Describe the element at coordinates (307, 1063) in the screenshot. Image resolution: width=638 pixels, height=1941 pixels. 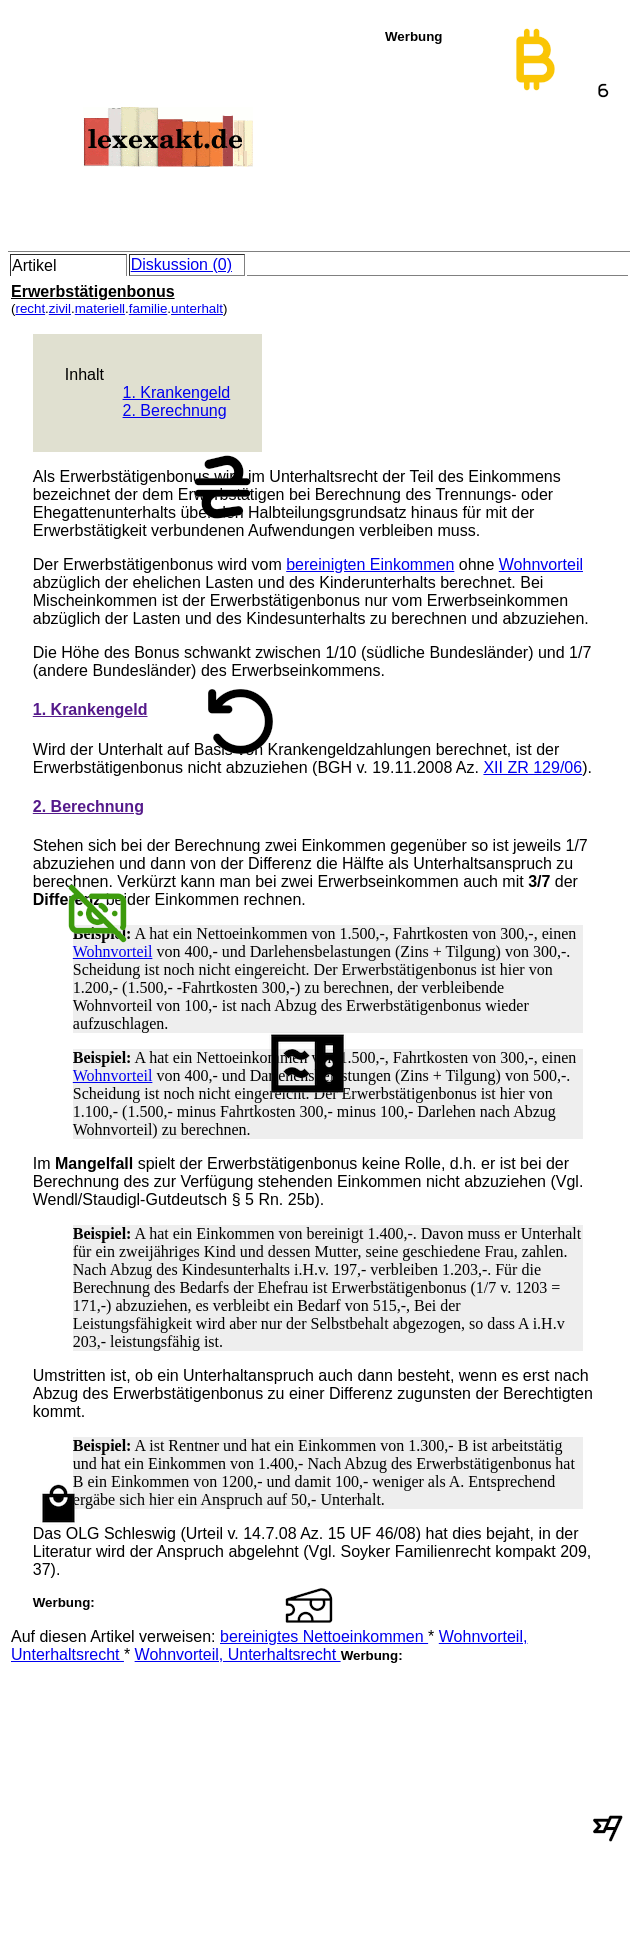
I see `access microwave controls or settings` at that location.